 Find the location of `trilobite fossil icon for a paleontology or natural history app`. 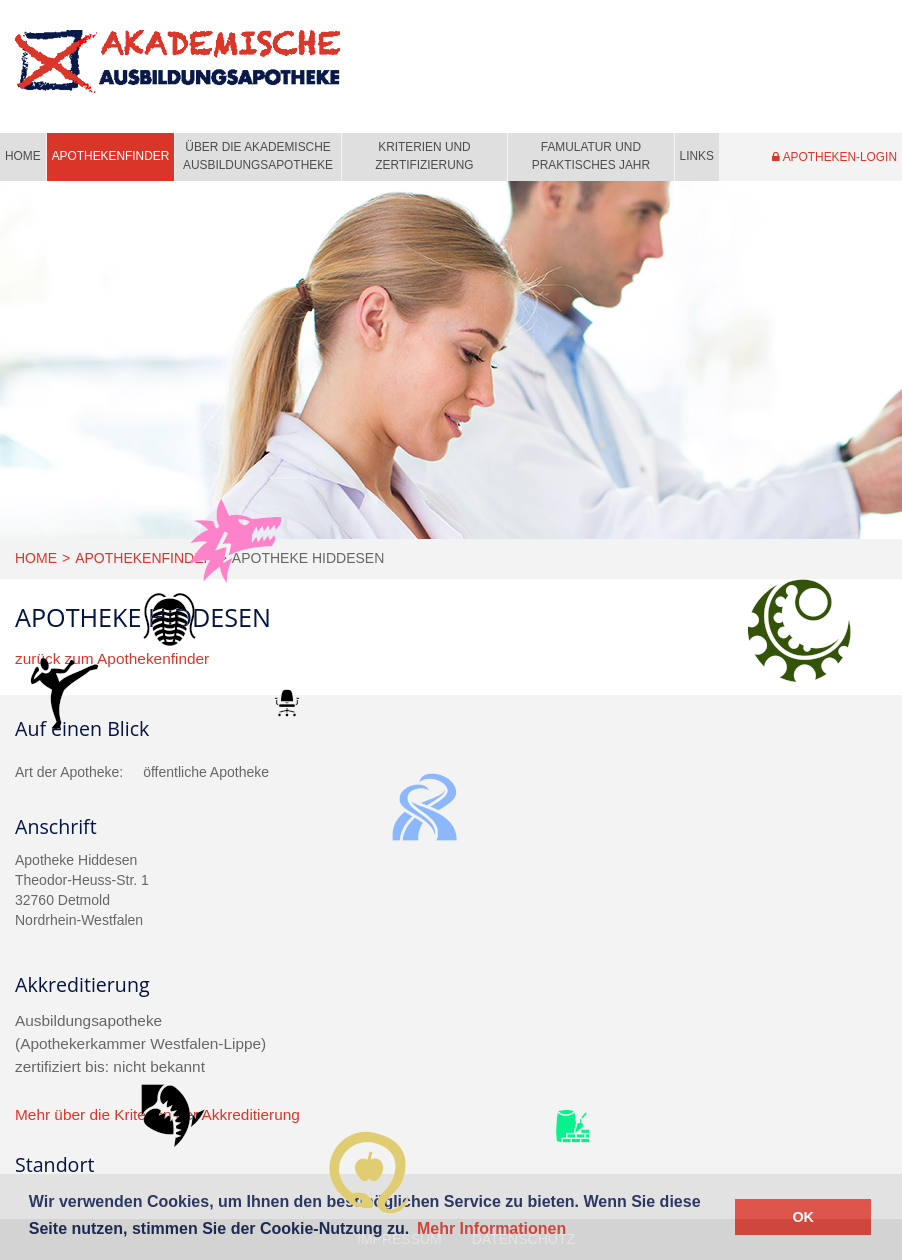

trilobite fossil icon for a paleontology or natural history app is located at coordinates (169, 619).